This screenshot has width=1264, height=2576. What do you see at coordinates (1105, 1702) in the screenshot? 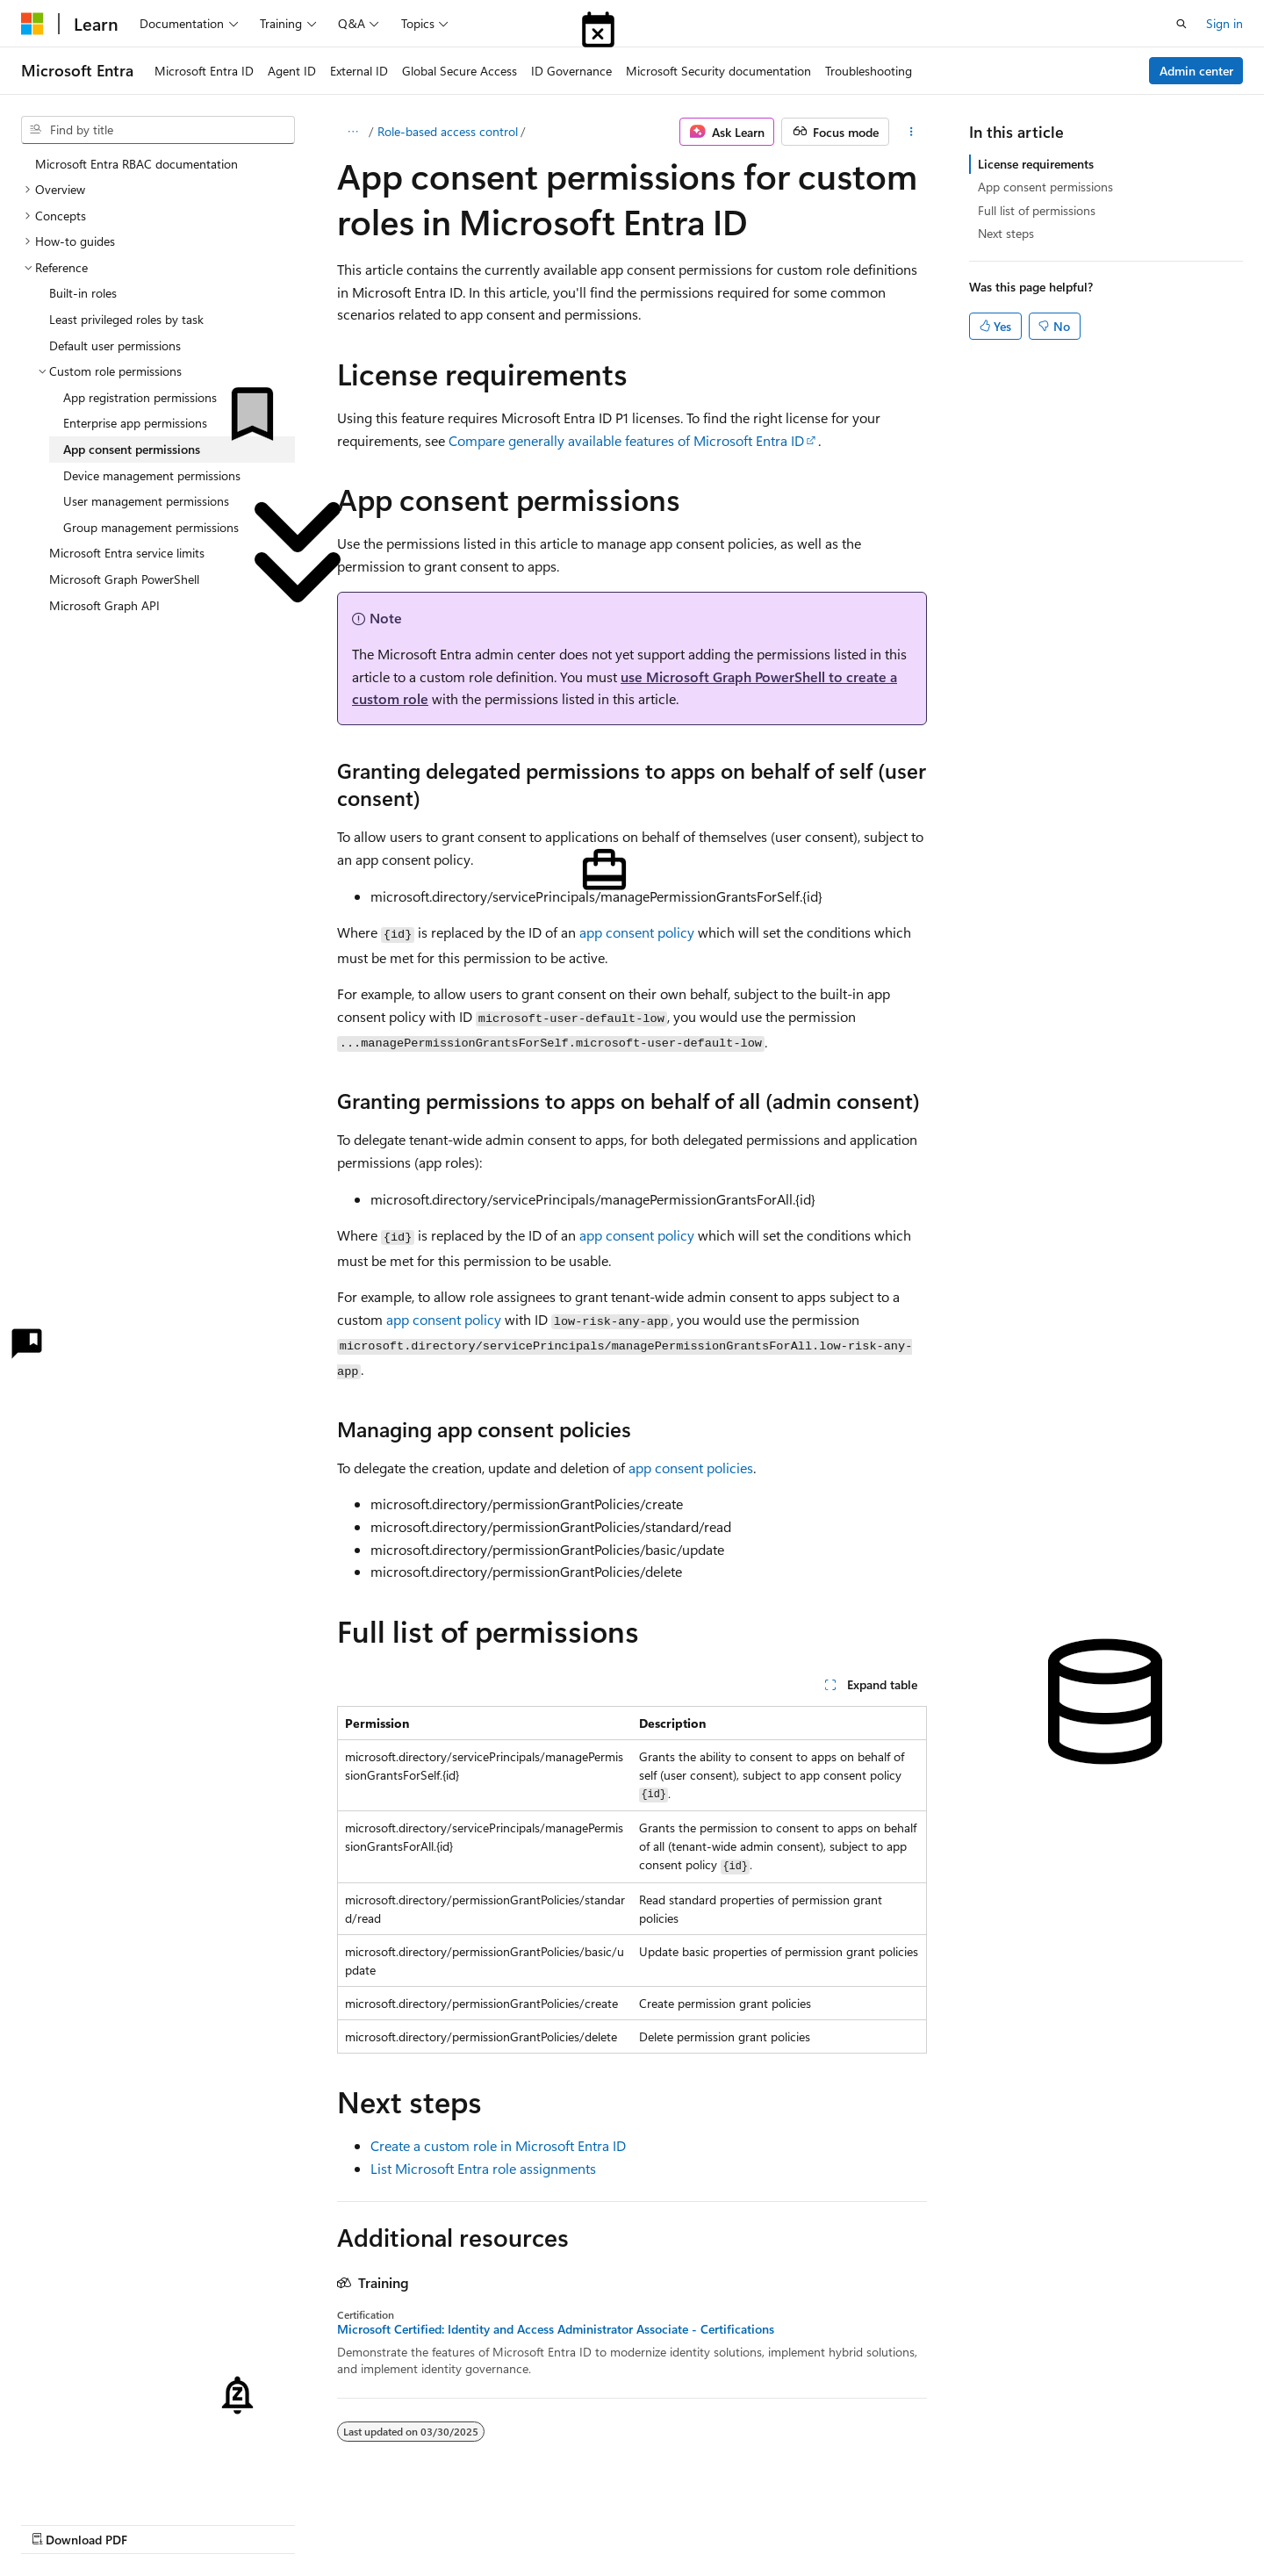
I see `access database management` at bounding box center [1105, 1702].